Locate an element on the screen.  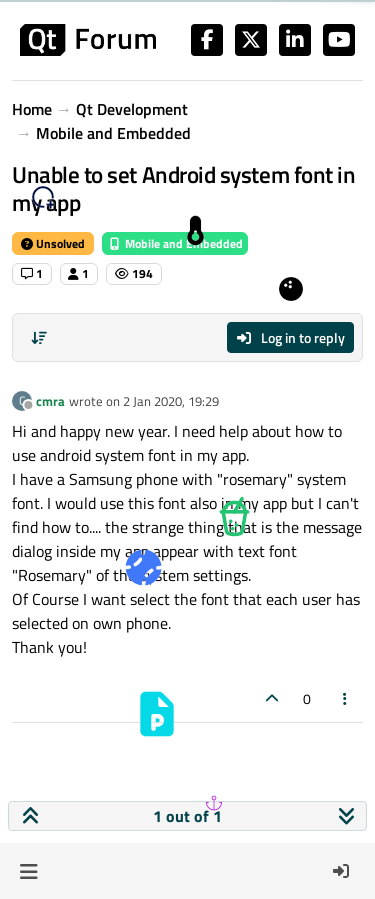
anchor link or element to a fixed position is located at coordinates (214, 803).